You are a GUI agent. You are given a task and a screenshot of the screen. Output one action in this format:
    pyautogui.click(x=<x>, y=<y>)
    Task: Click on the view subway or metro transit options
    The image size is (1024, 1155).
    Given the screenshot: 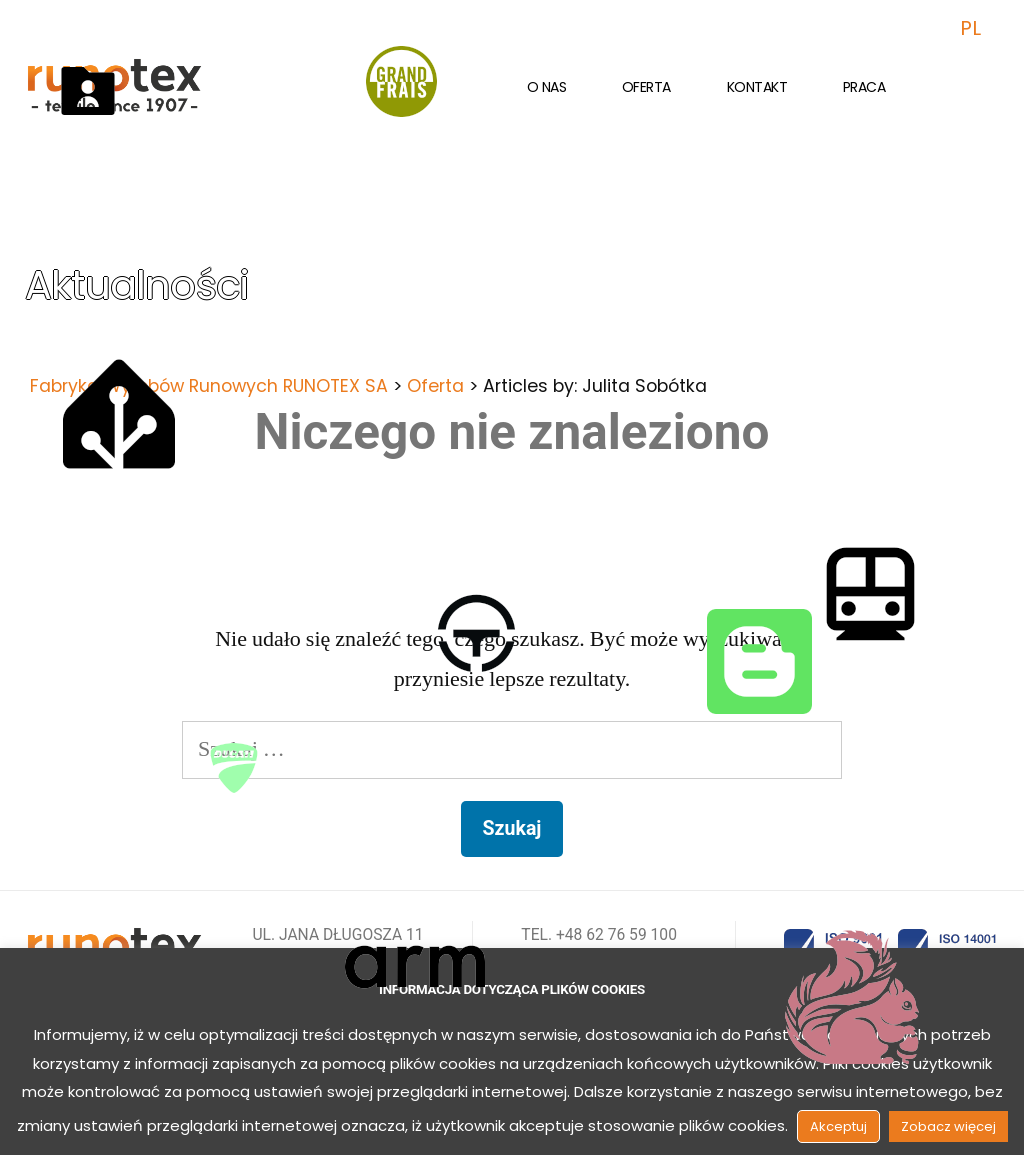 What is the action you would take?
    pyautogui.click(x=870, y=591)
    